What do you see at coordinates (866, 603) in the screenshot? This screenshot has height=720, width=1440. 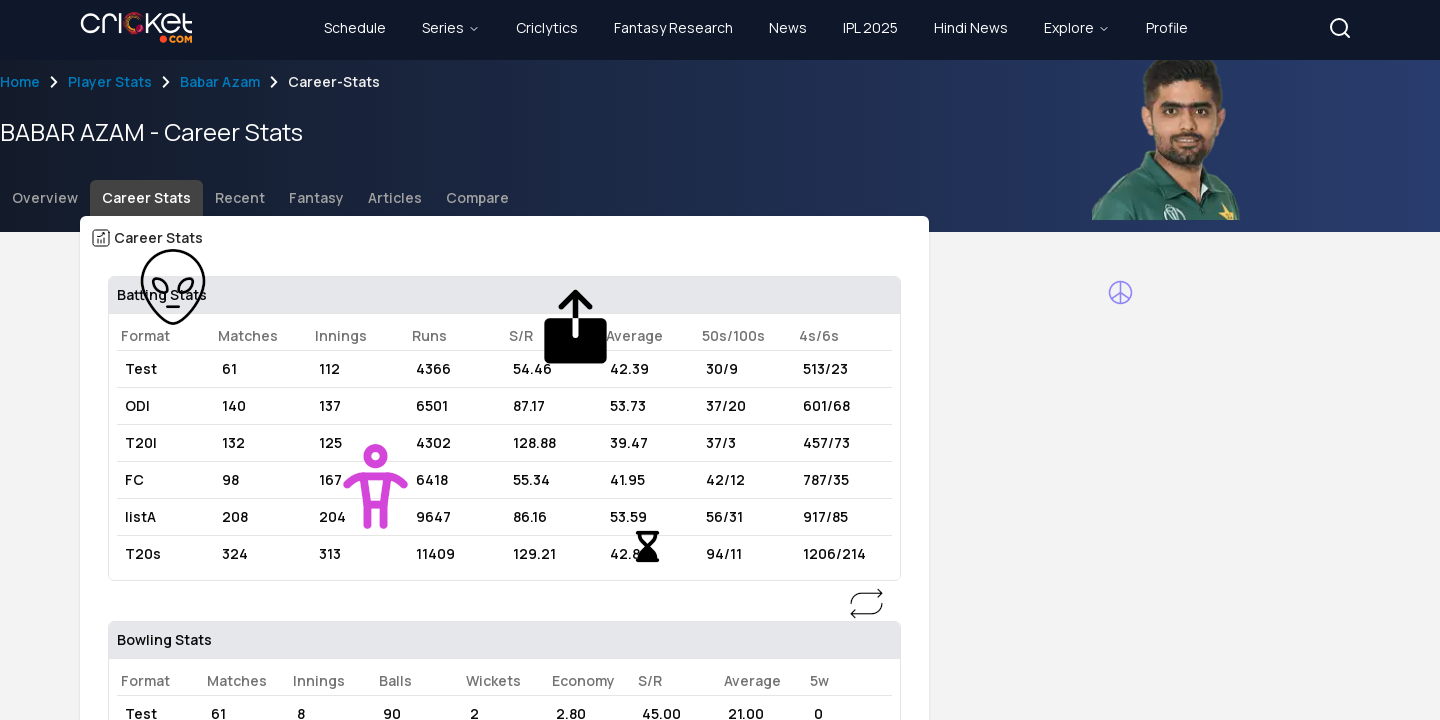 I see `toggle repeat mode for media playback` at bounding box center [866, 603].